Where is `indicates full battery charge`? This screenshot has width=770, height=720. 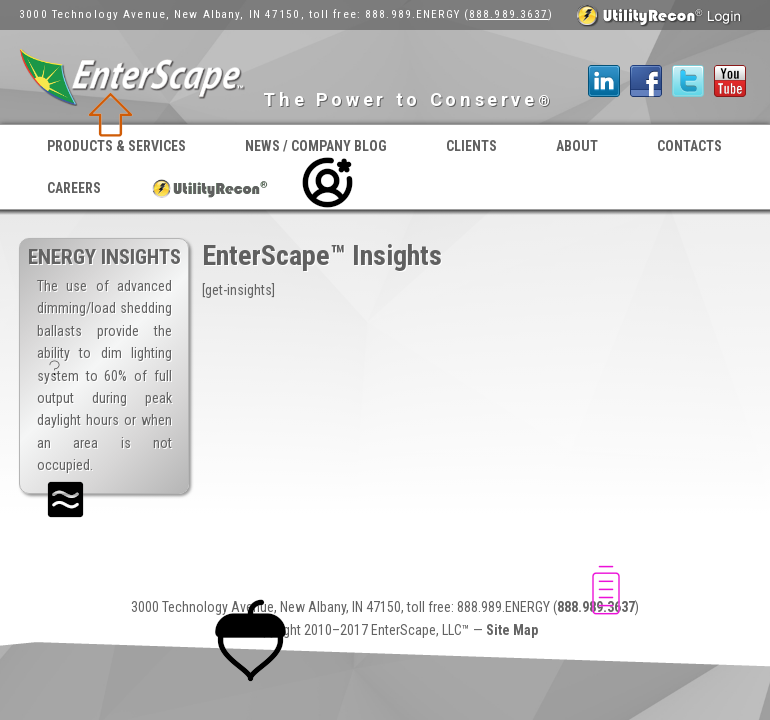
indicates full battery charge is located at coordinates (606, 591).